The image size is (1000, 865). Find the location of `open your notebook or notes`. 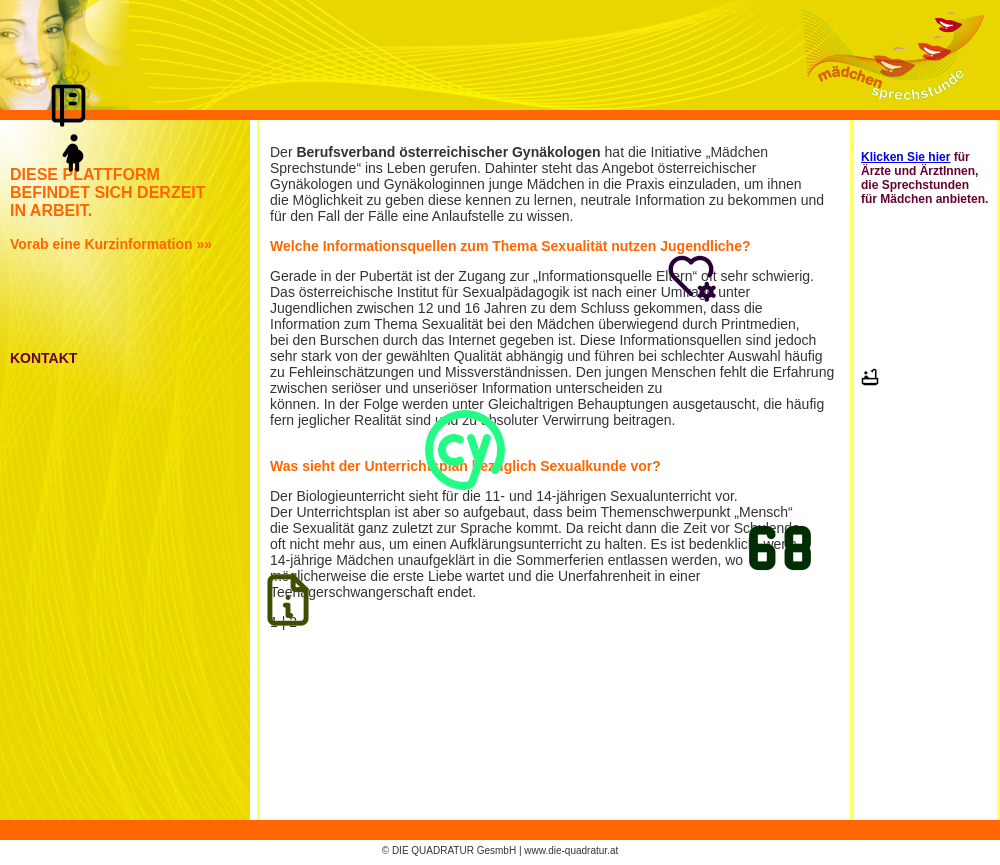

open your notebook or notes is located at coordinates (68, 103).